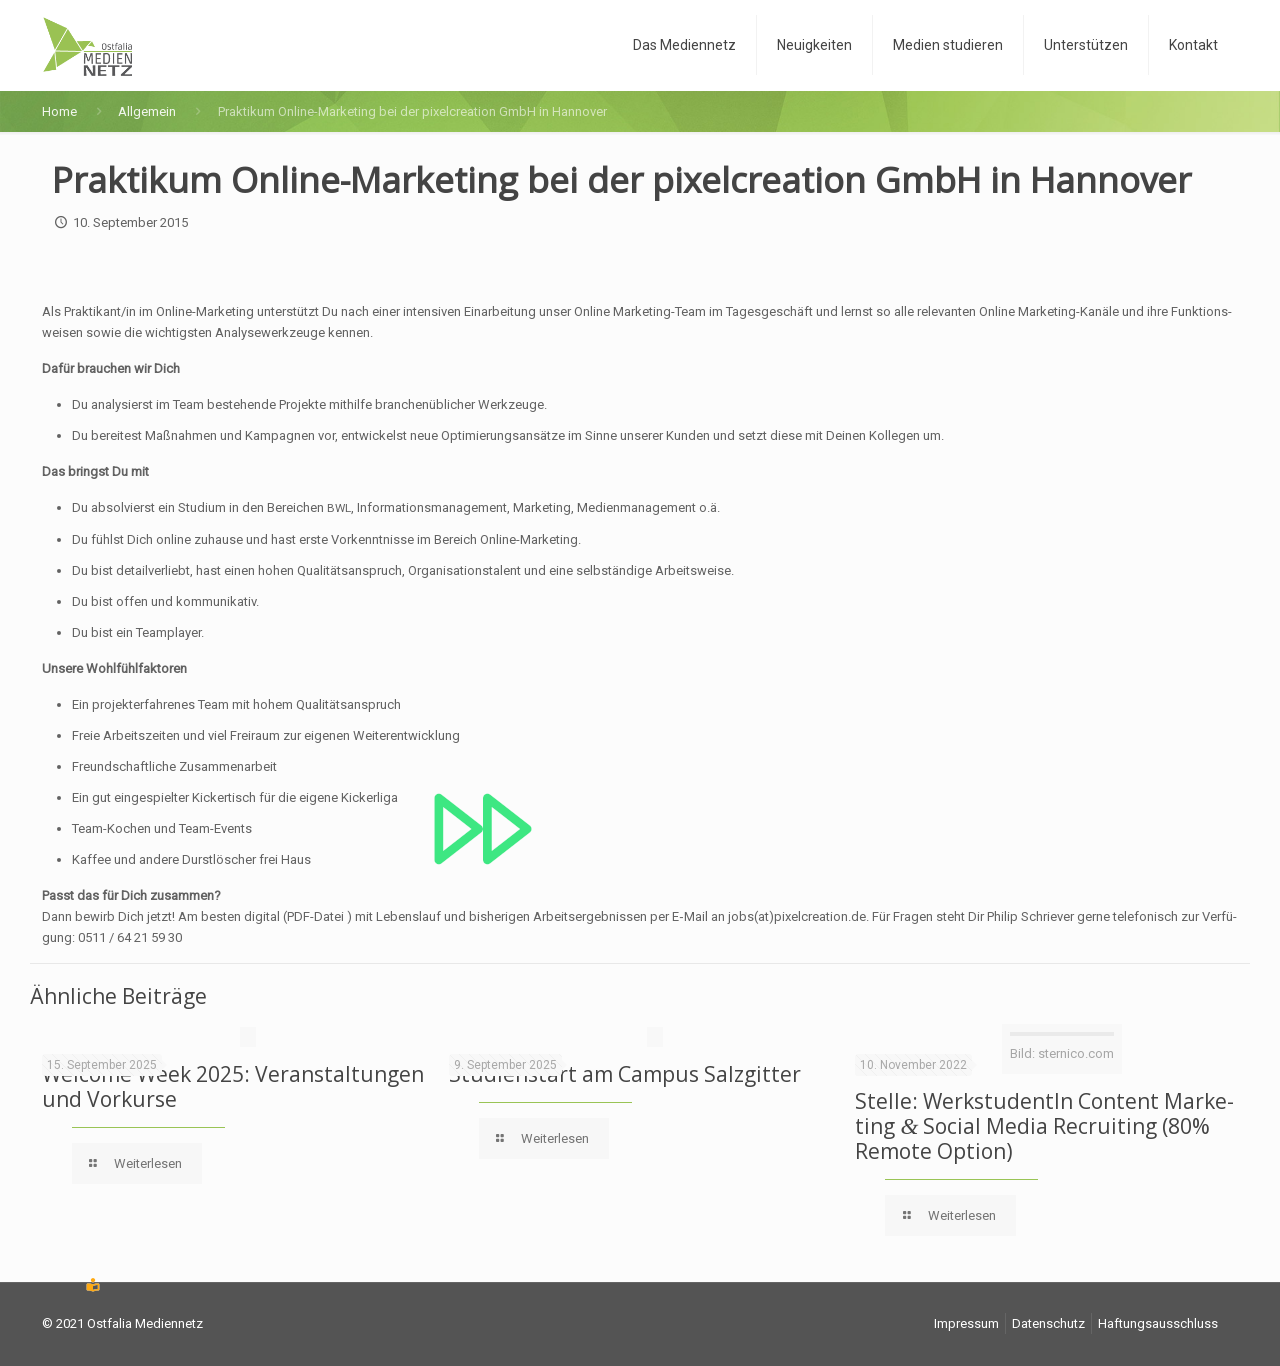 The image size is (1280, 1366). Describe the element at coordinates (93, 1285) in the screenshot. I see `open reading mode or e-reader view` at that location.